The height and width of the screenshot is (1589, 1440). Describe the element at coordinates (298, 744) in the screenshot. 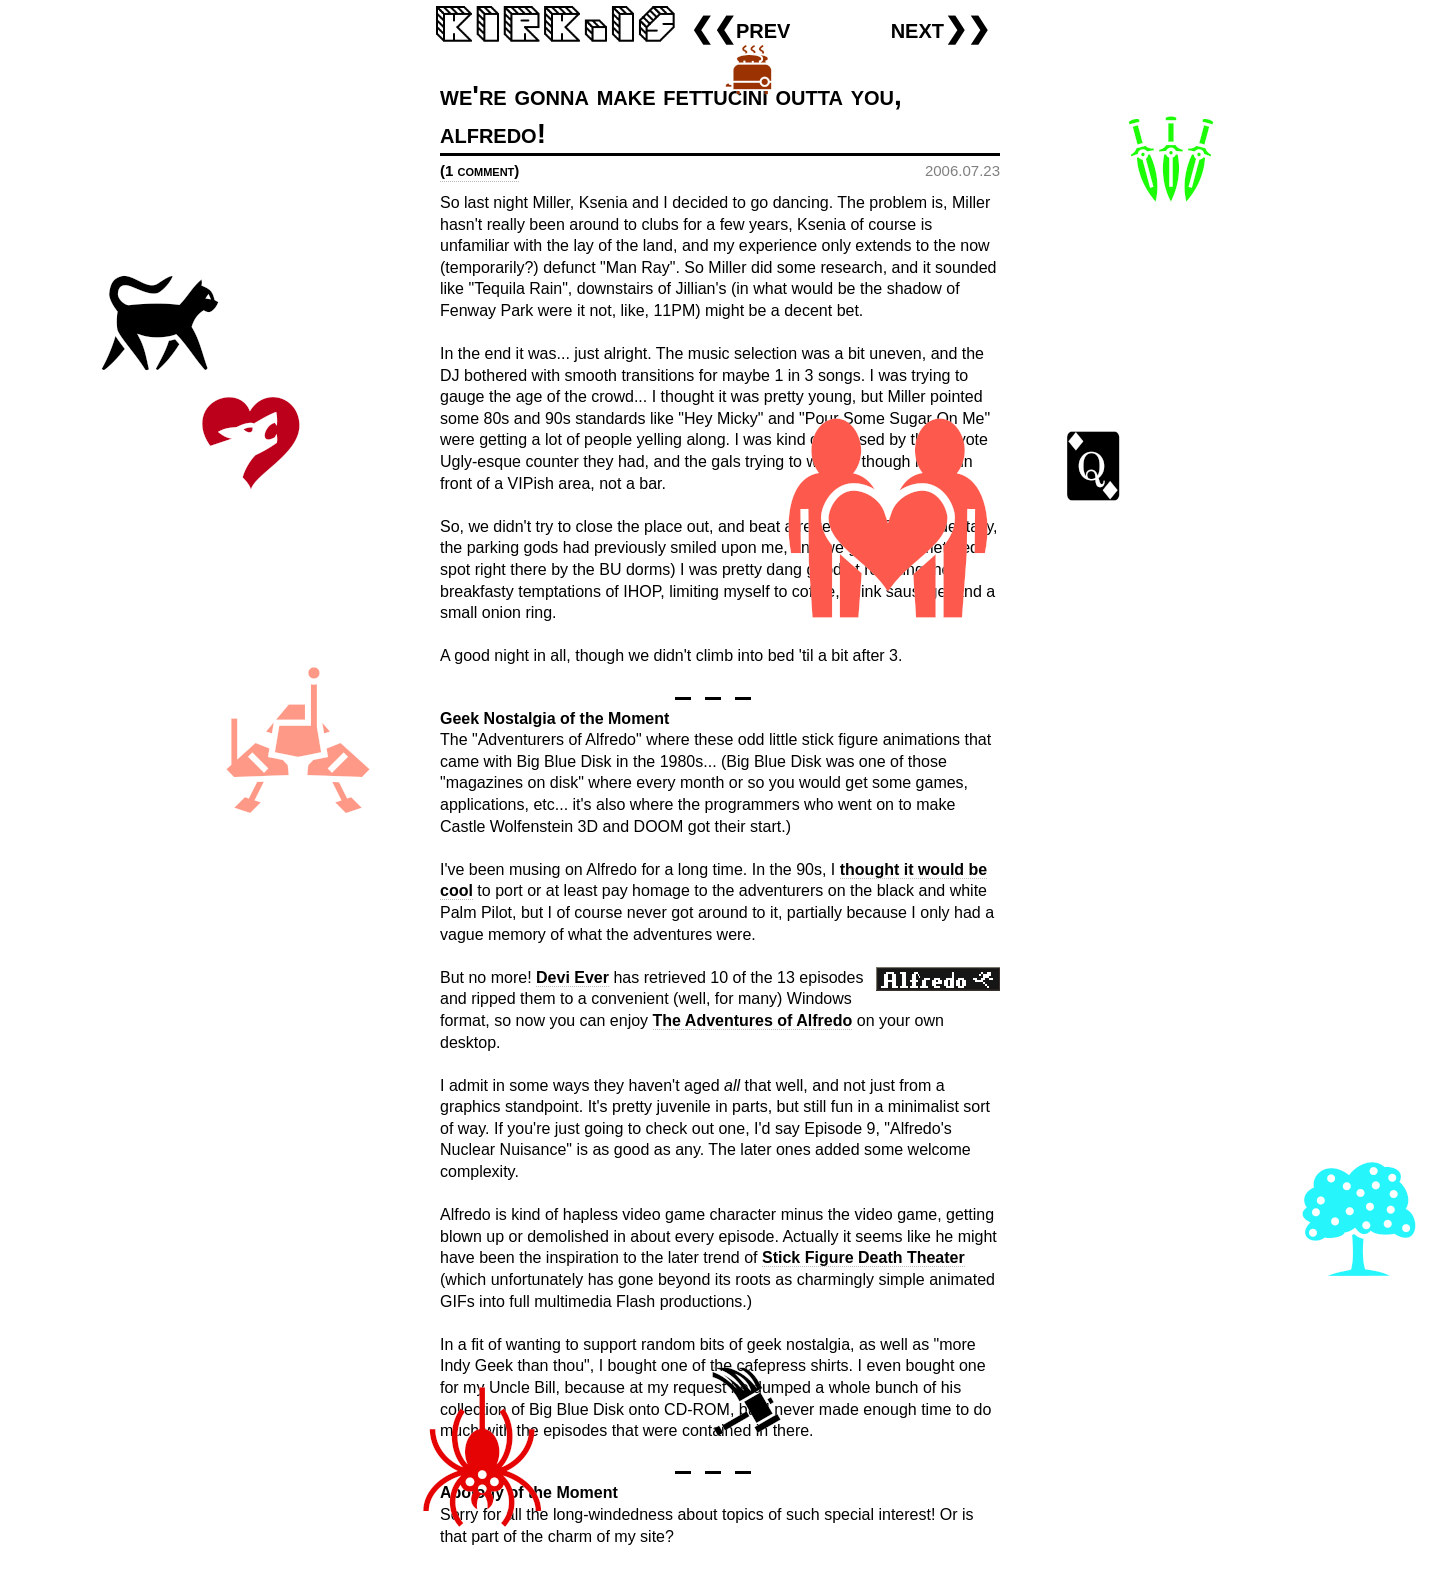

I see `mars pathfinder rover or space exploration feature` at that location.